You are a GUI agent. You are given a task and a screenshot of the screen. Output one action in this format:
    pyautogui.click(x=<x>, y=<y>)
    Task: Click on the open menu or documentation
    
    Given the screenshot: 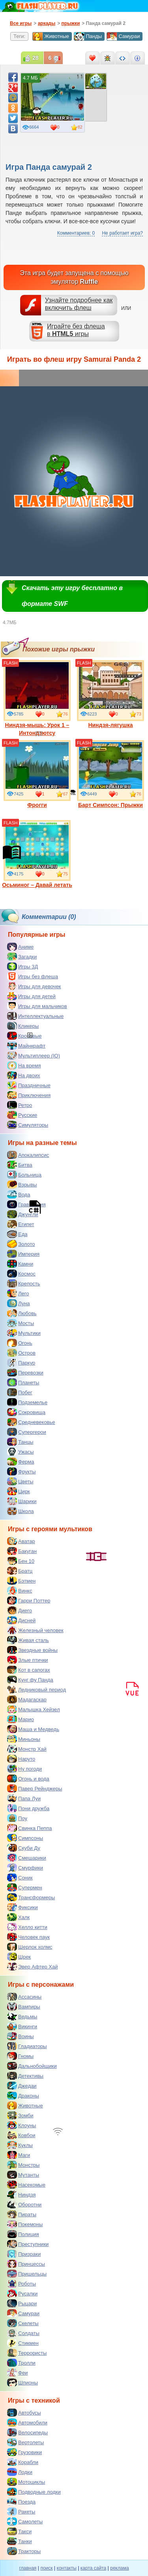 What is the action you would take?
    pyautogui.click(x=12, y=852)
    